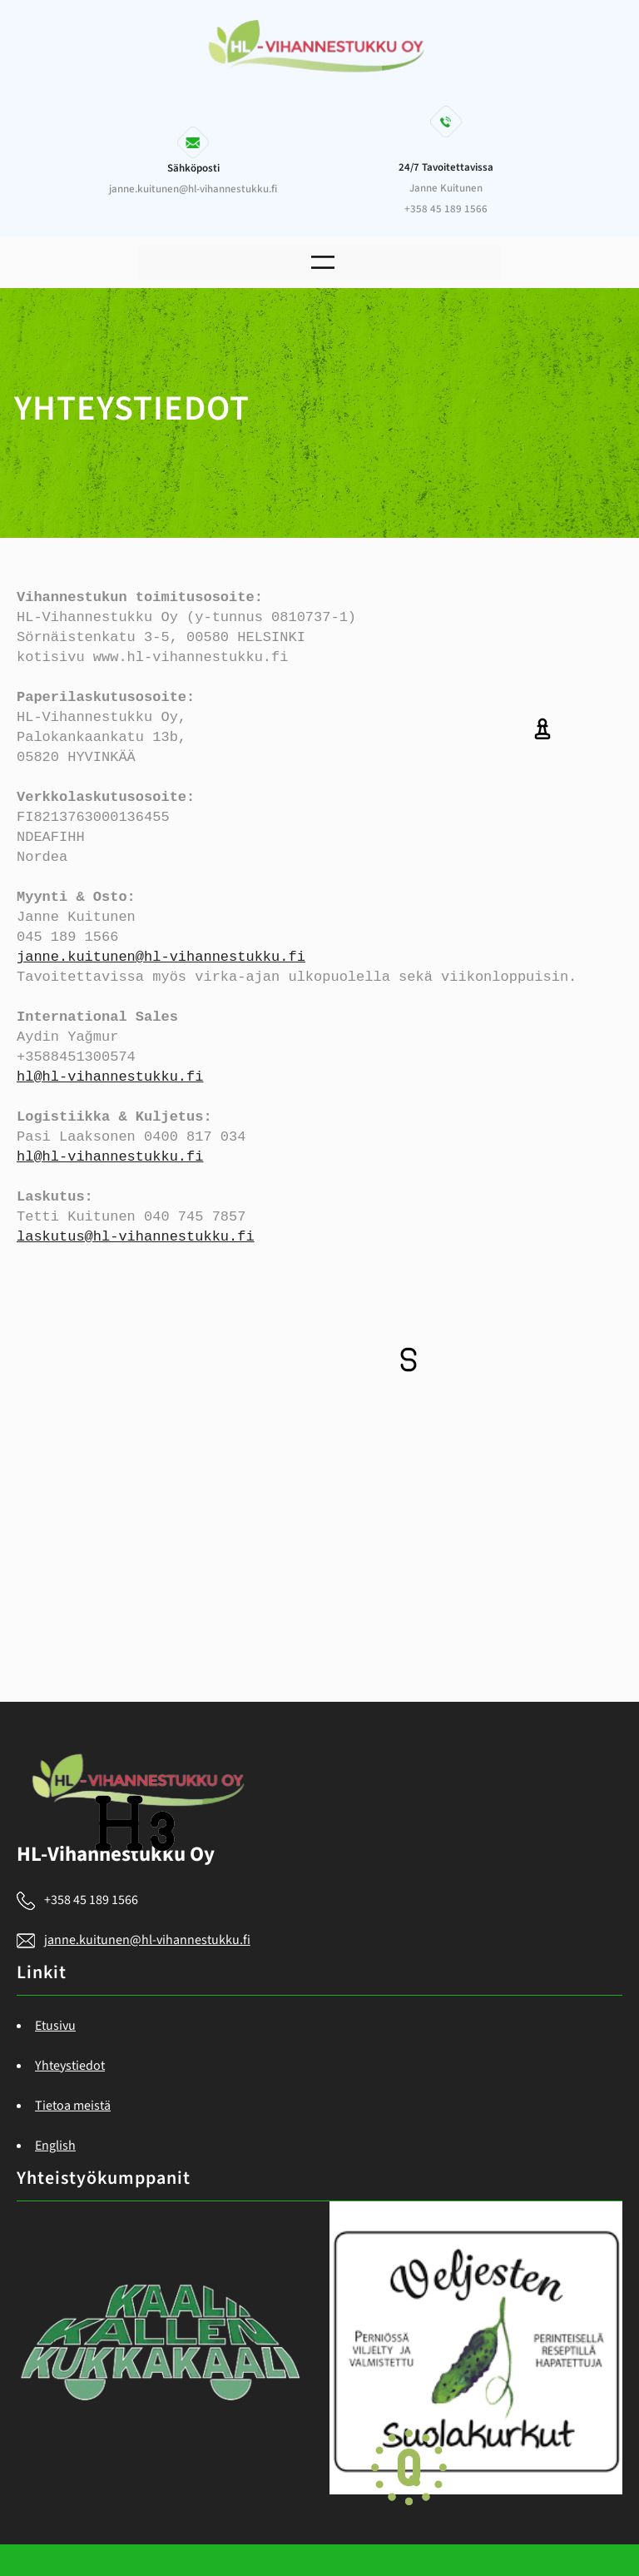 This screenshot has height=2576, width=639. Describe the element at coordinates (409, 2467) in the screenshot. I see `indicates a loading or processing state for Q-related feature` at that location.